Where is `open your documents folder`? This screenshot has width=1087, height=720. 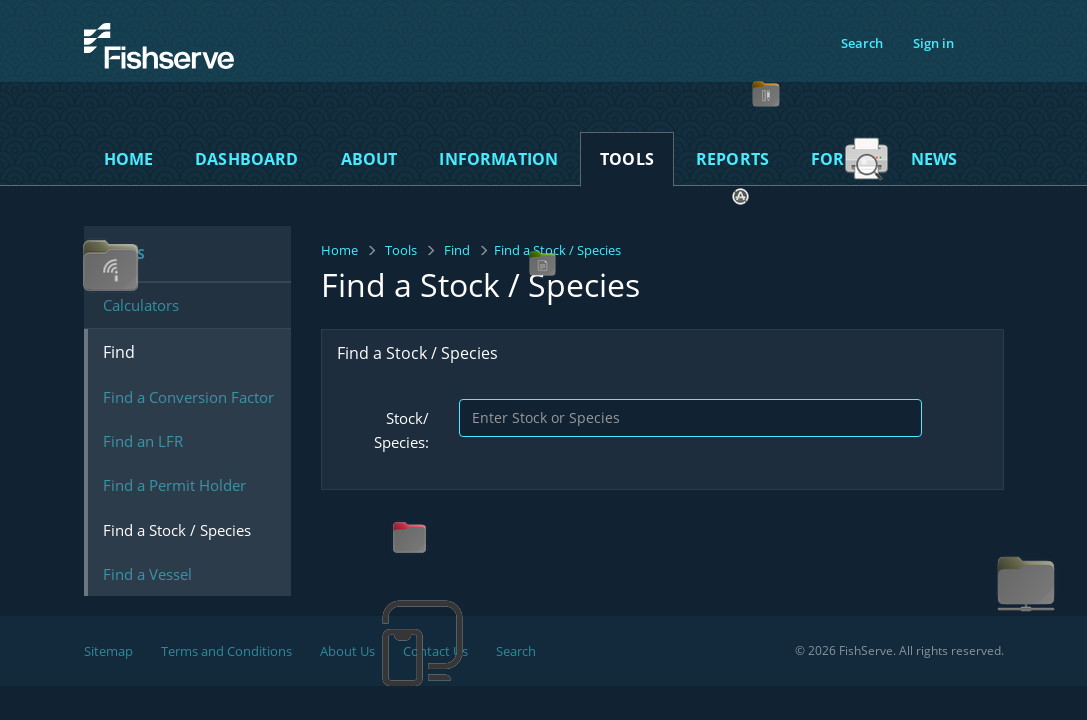 open your documents folder is located at coordinates (542, 263).